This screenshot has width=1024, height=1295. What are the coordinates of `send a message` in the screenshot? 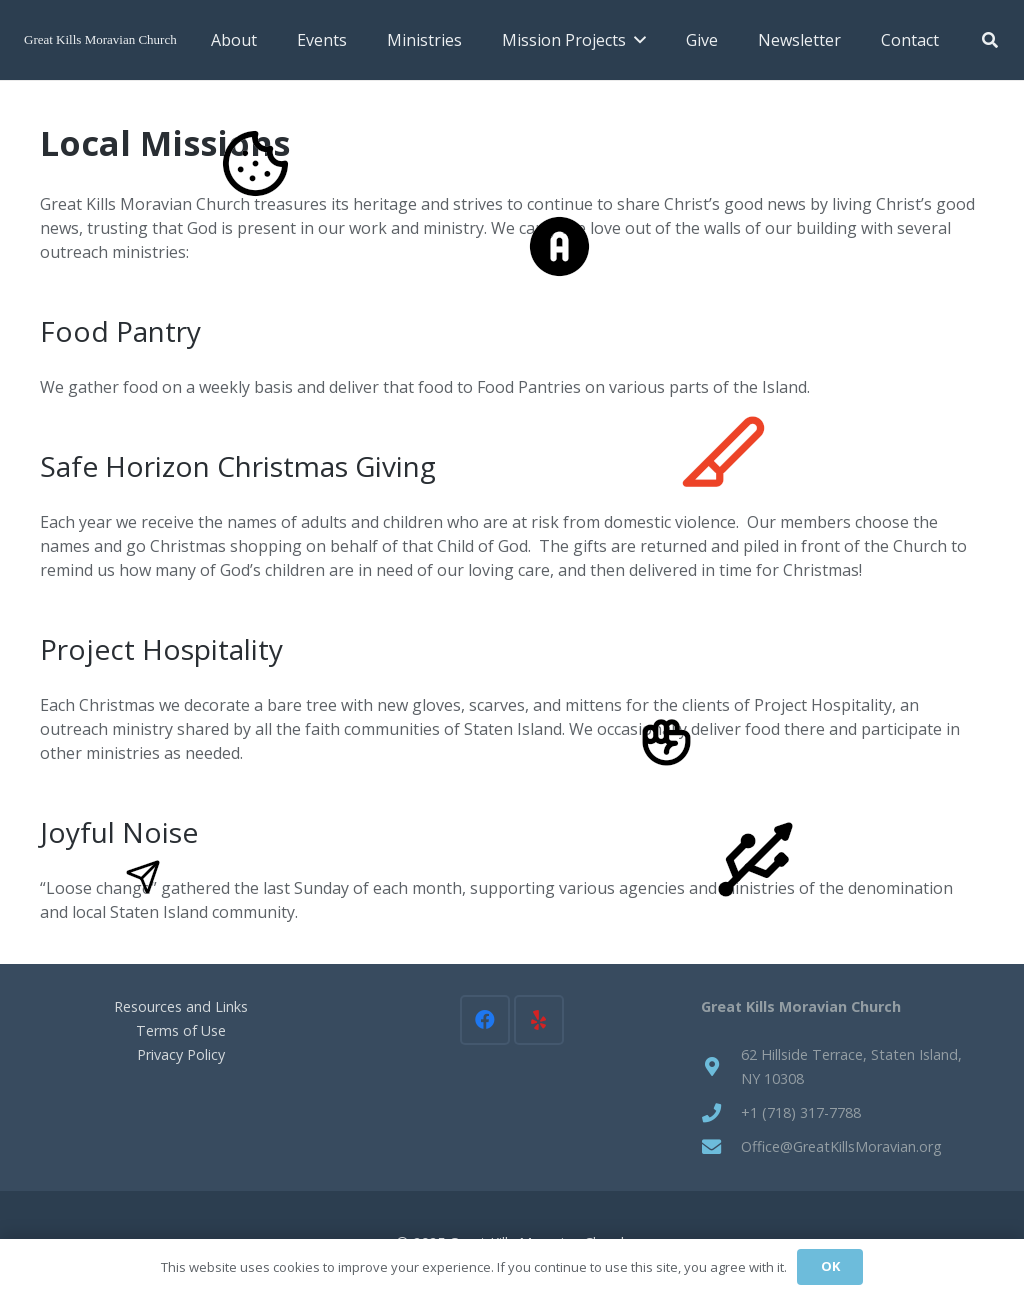 It's located at (143, 877).